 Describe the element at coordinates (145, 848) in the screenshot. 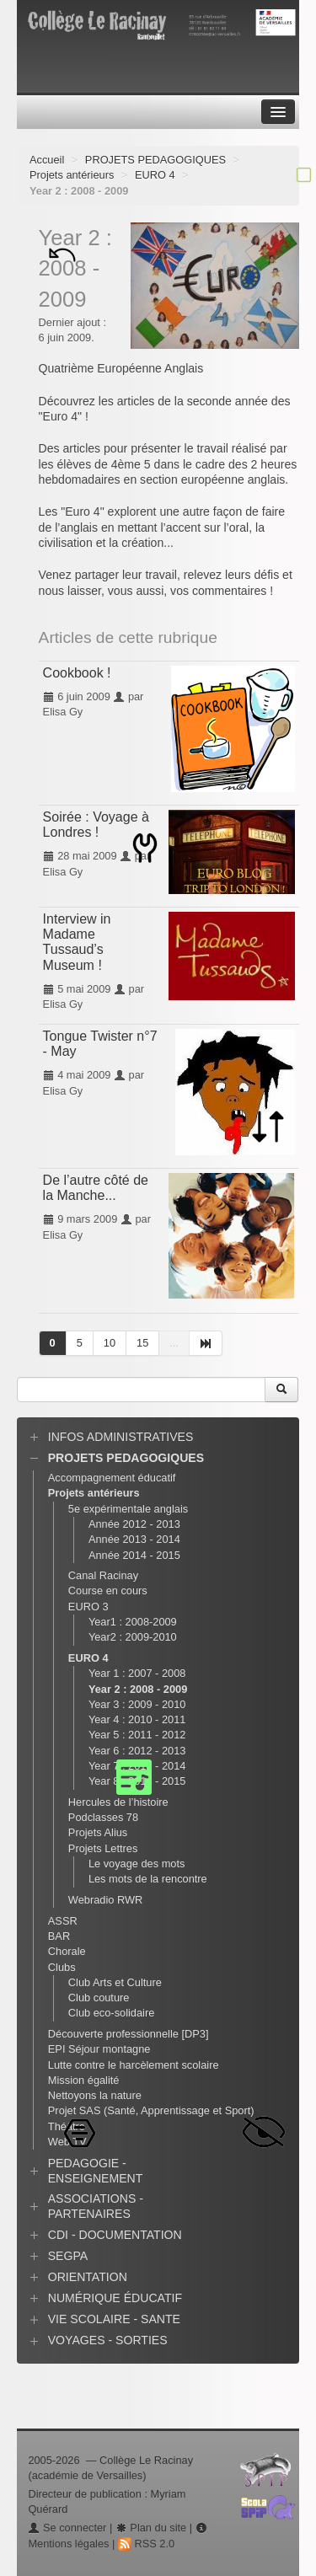

I see `access settings or configuration options` at that location.